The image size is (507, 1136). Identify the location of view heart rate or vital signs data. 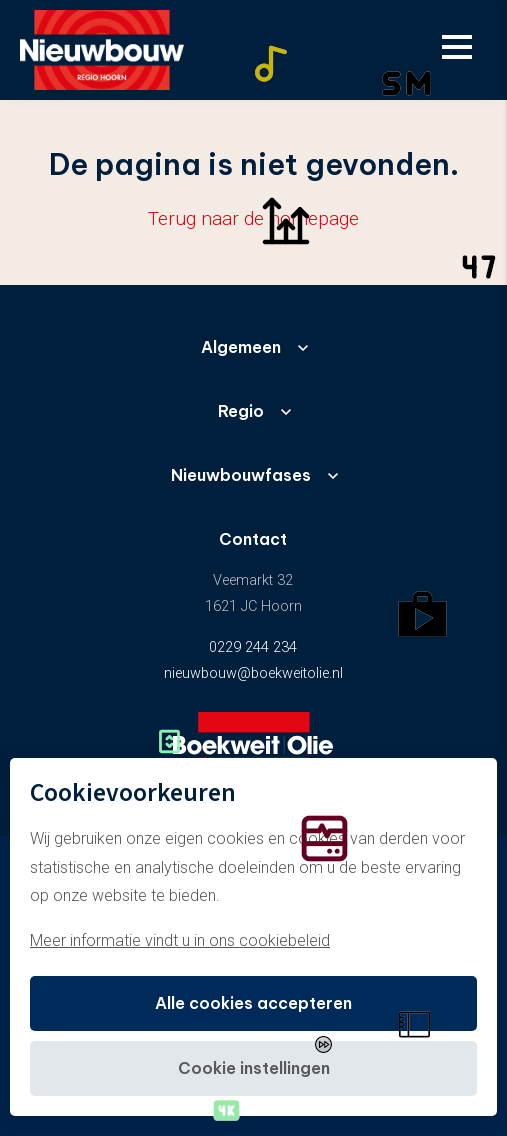
(324, 838).